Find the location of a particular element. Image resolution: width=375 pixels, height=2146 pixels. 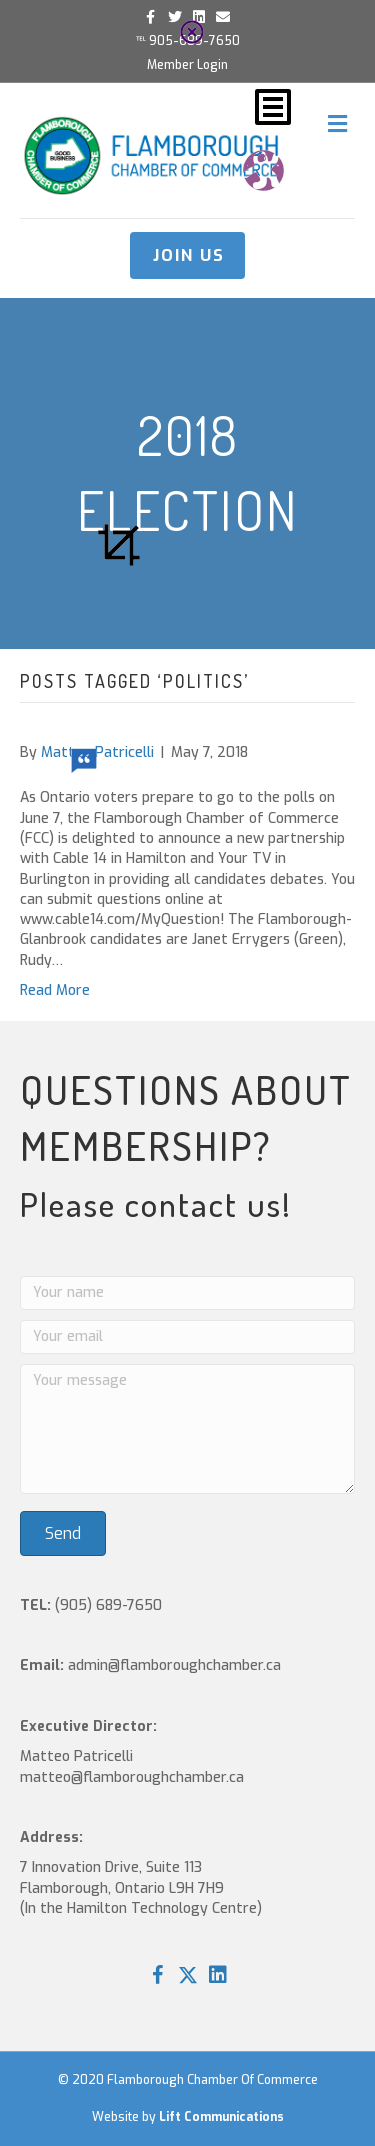

open the Odysee app is located at coordinates (263, 170).